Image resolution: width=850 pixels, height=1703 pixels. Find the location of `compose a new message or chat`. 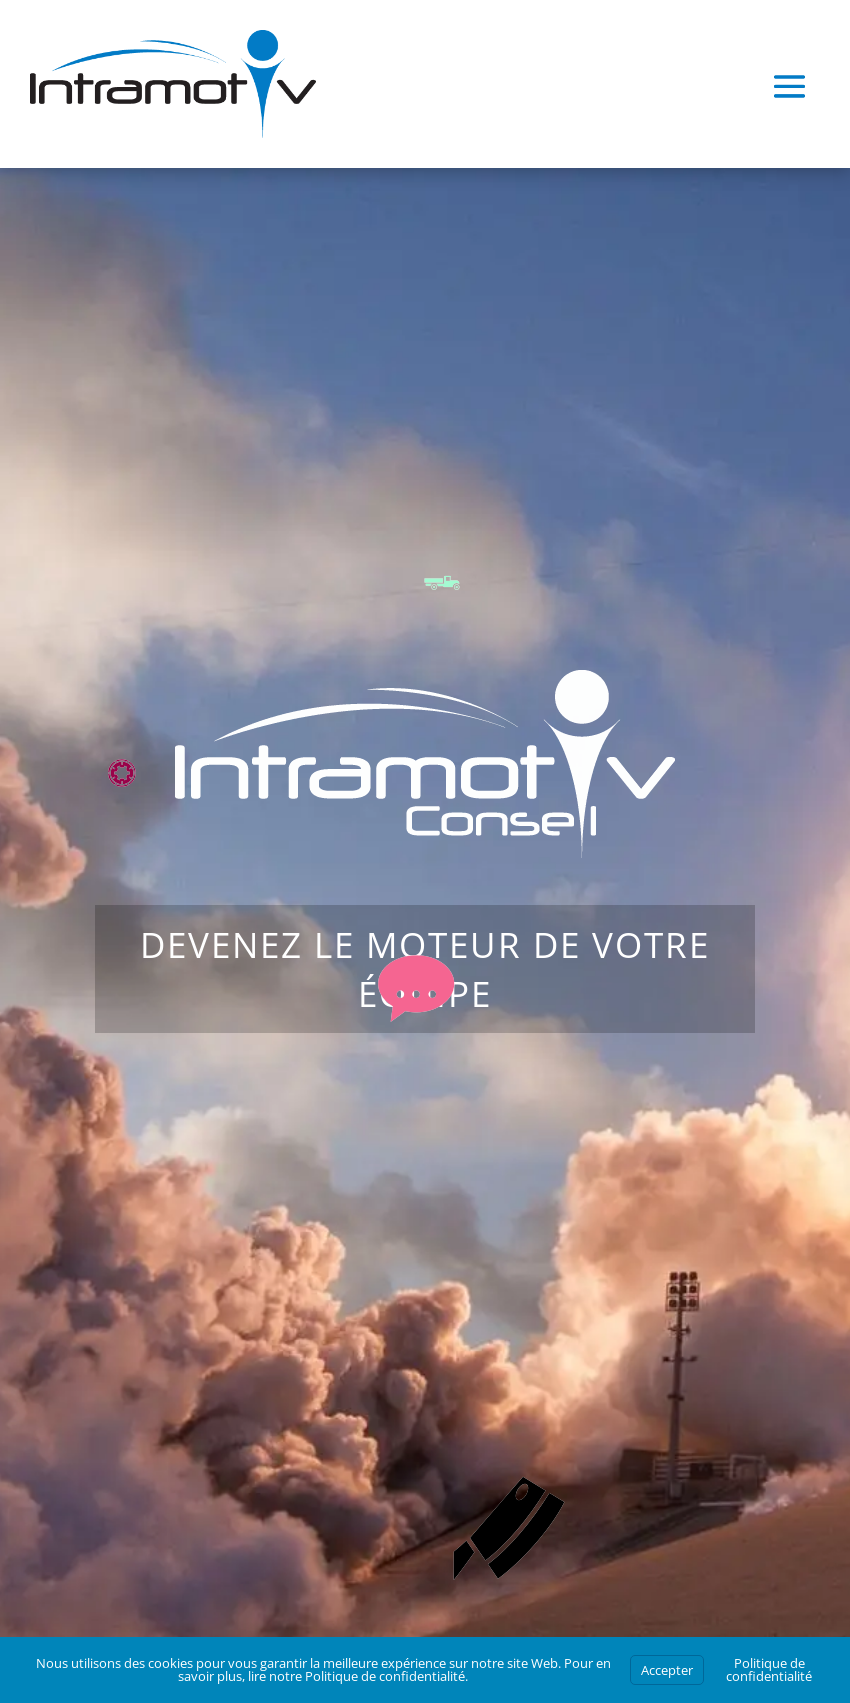

compose a new message or chat is located at coordinates (416, 987).